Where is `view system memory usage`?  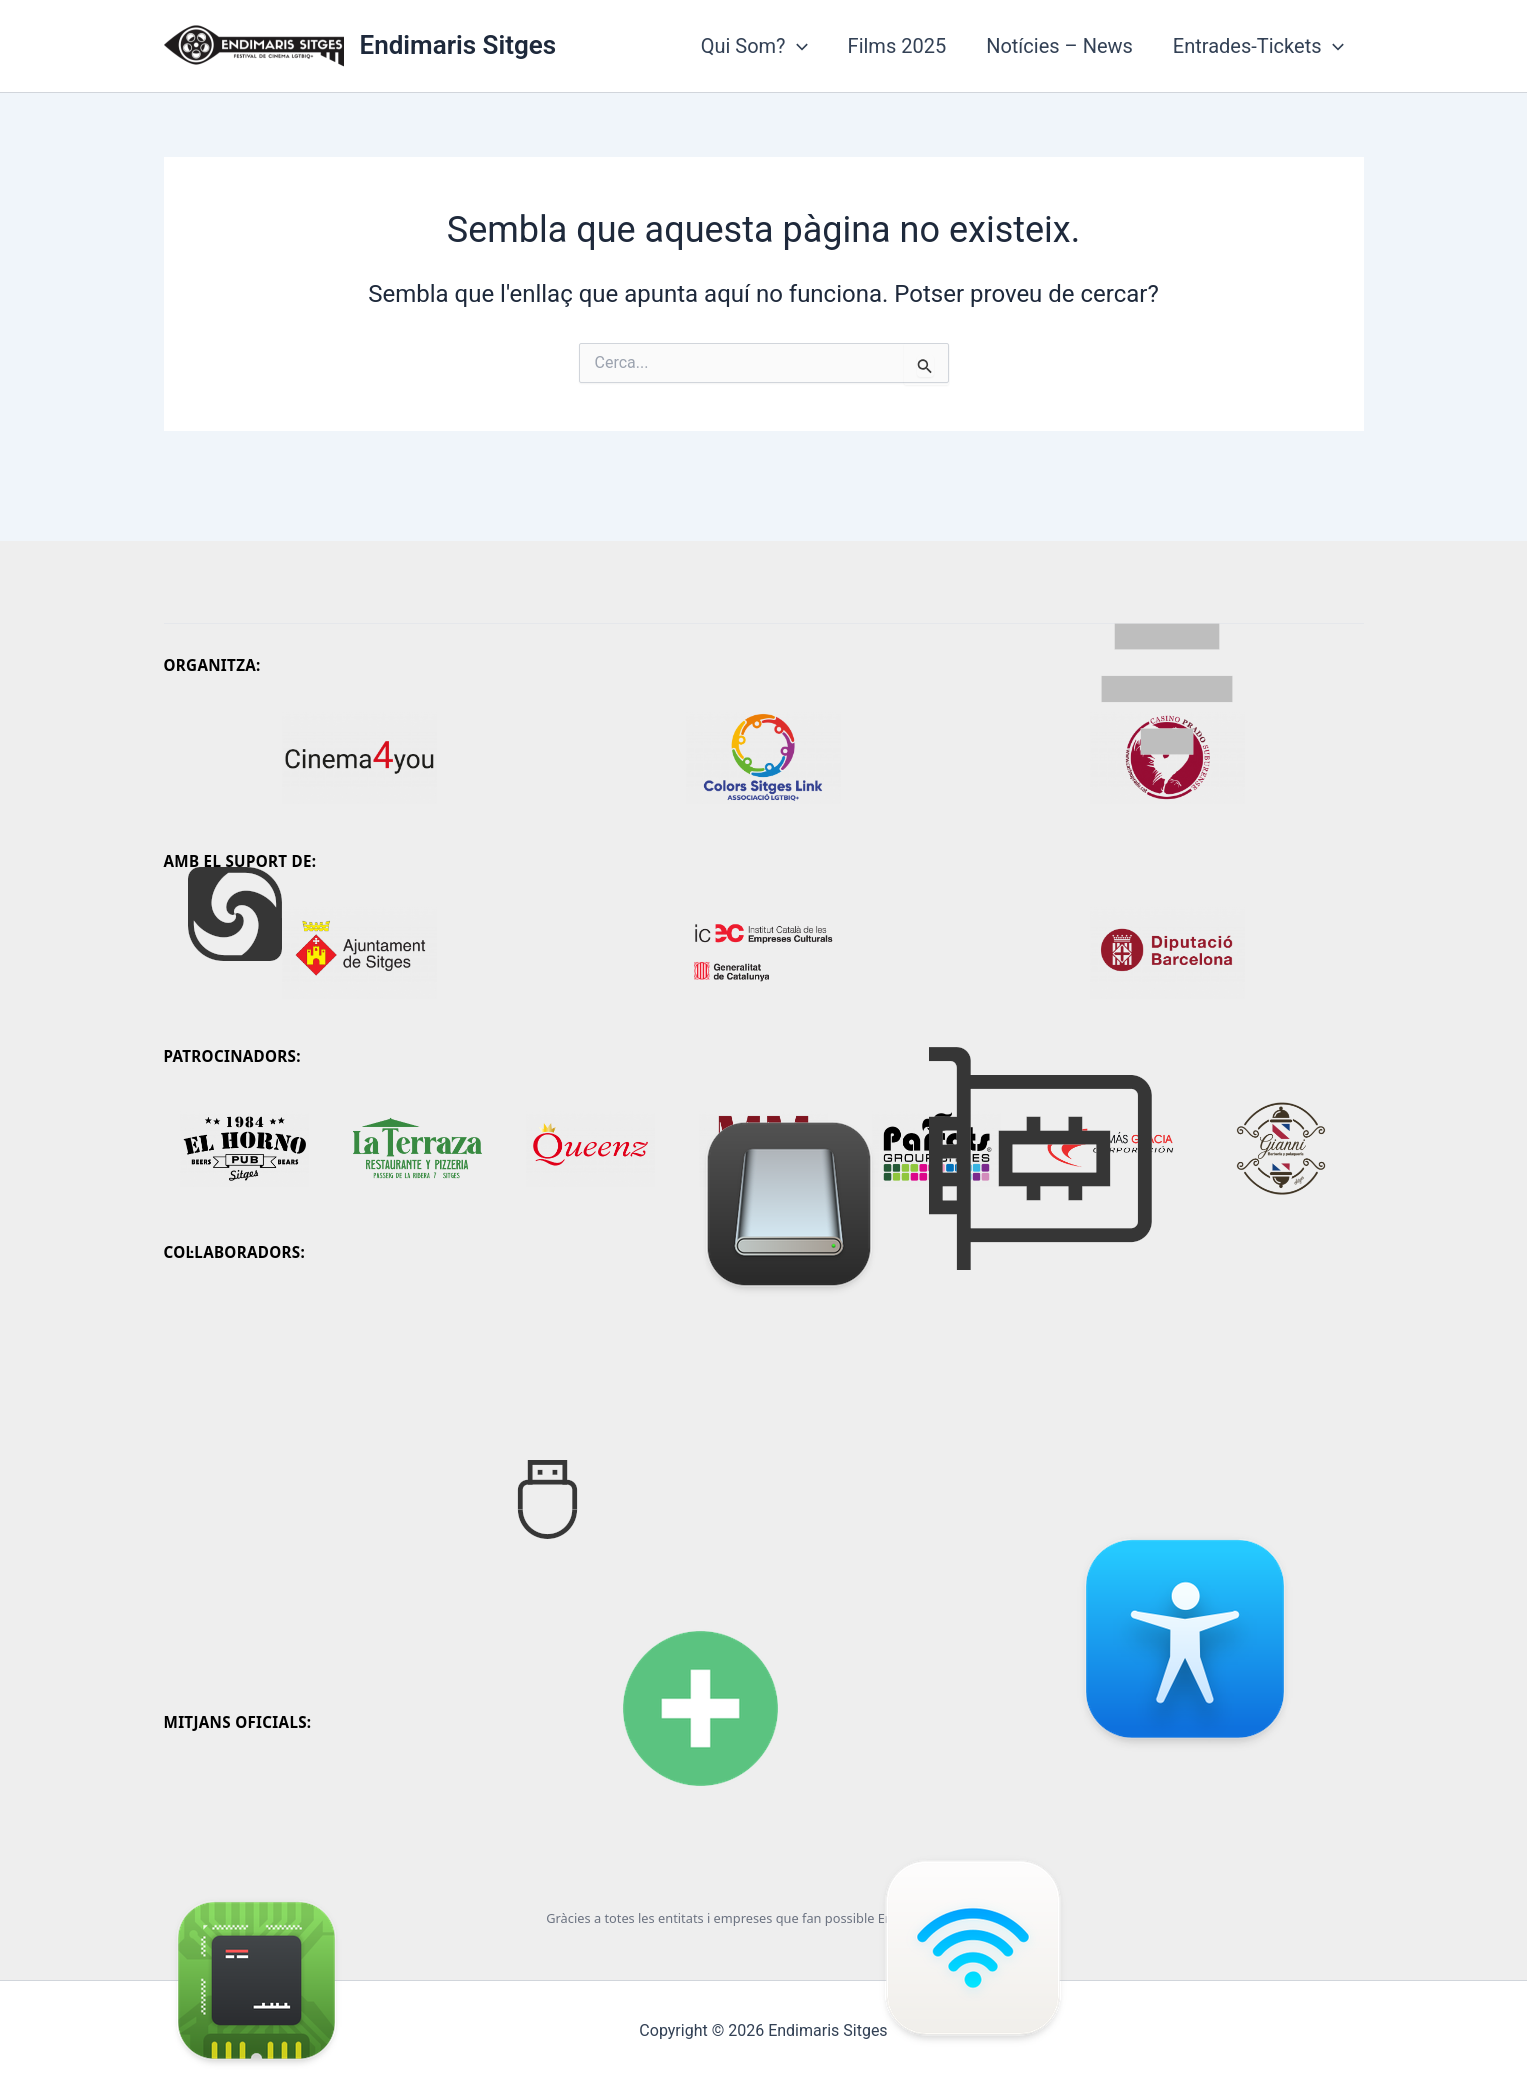 view system memory usage is located at coordinates (256, 1980).